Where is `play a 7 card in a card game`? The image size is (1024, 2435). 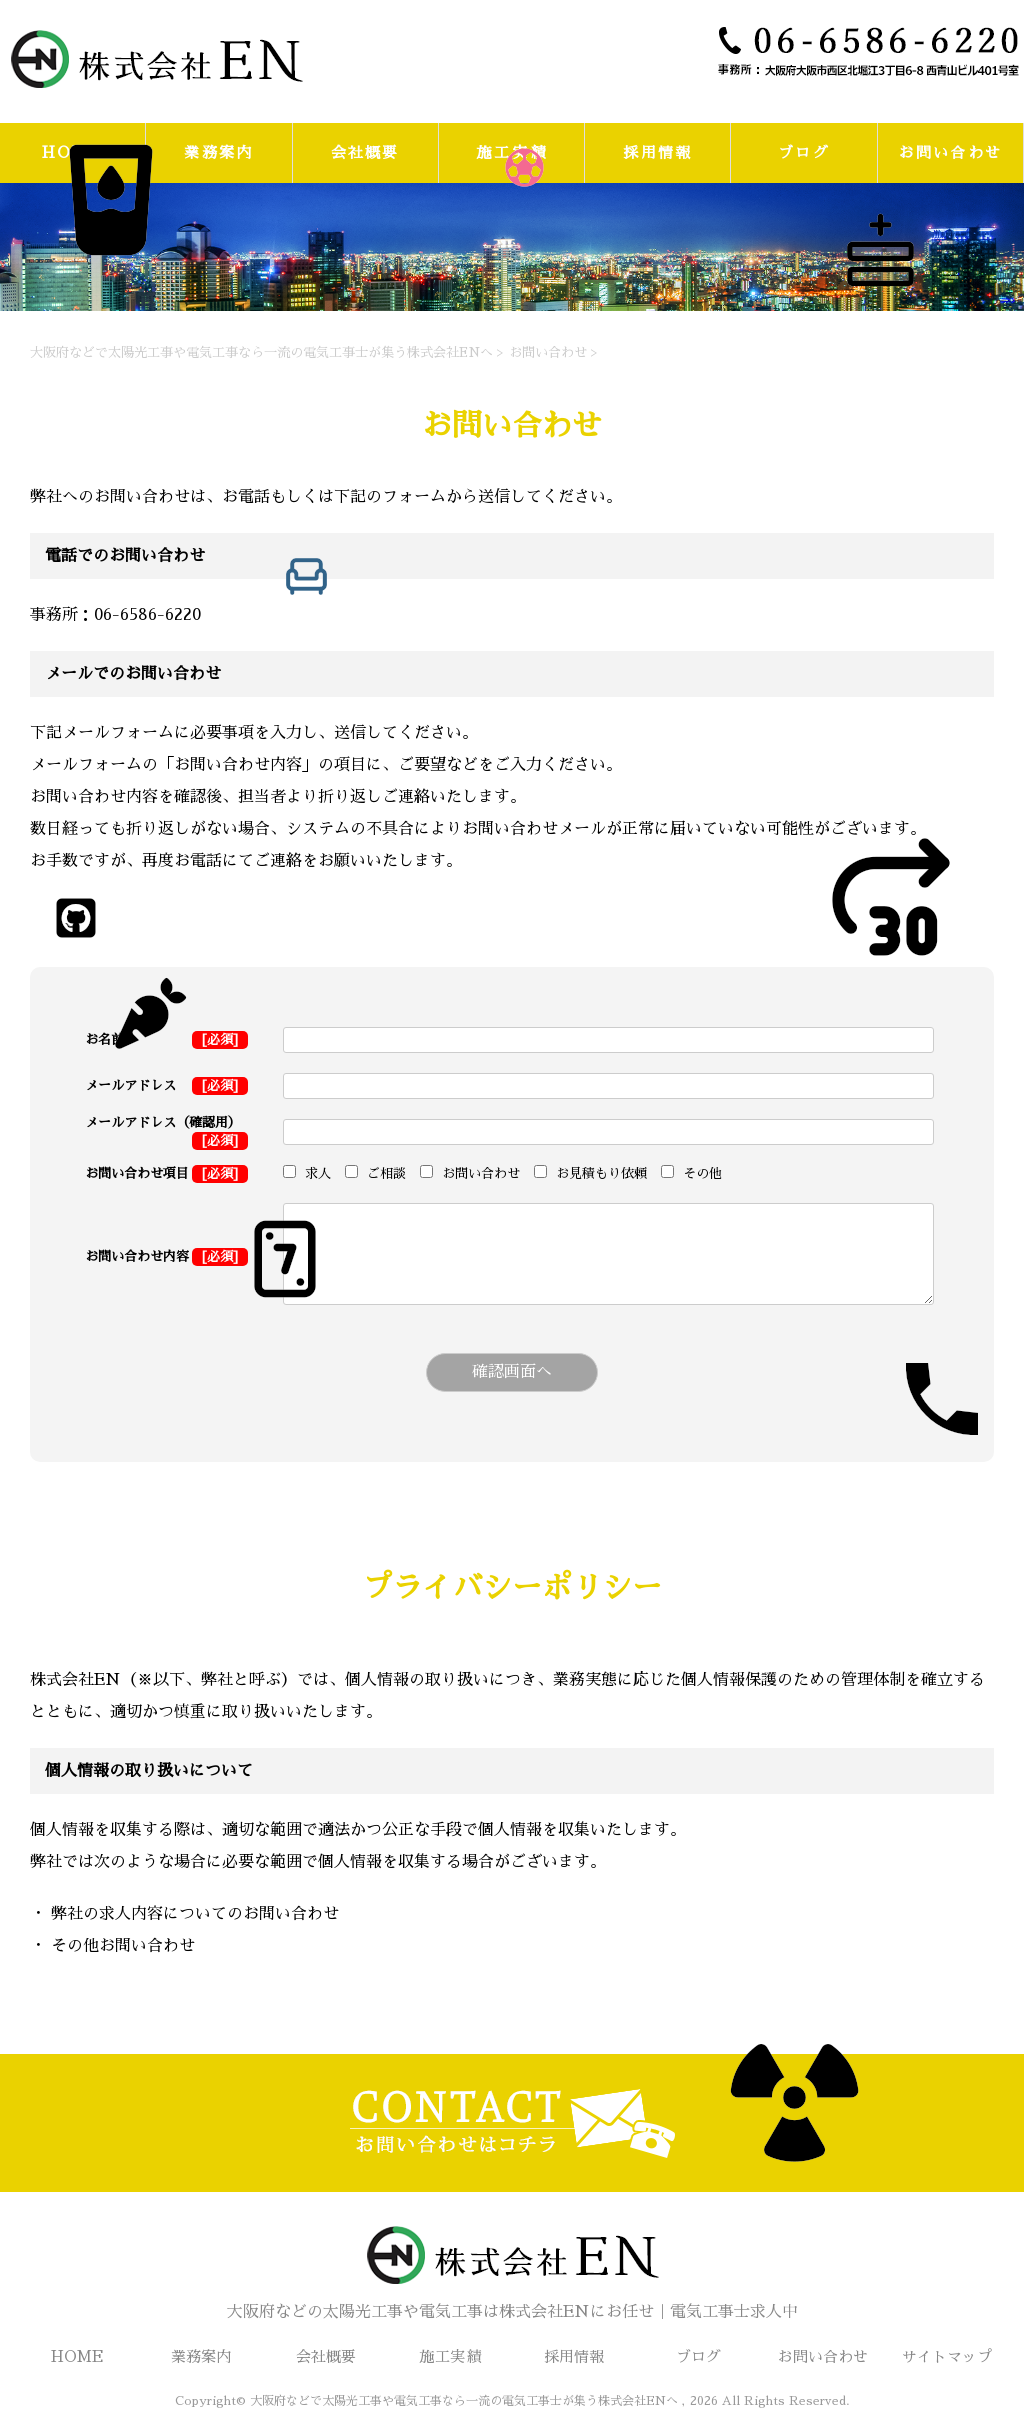 play a 7 card in a card game is located at coordinates (285, 1259).